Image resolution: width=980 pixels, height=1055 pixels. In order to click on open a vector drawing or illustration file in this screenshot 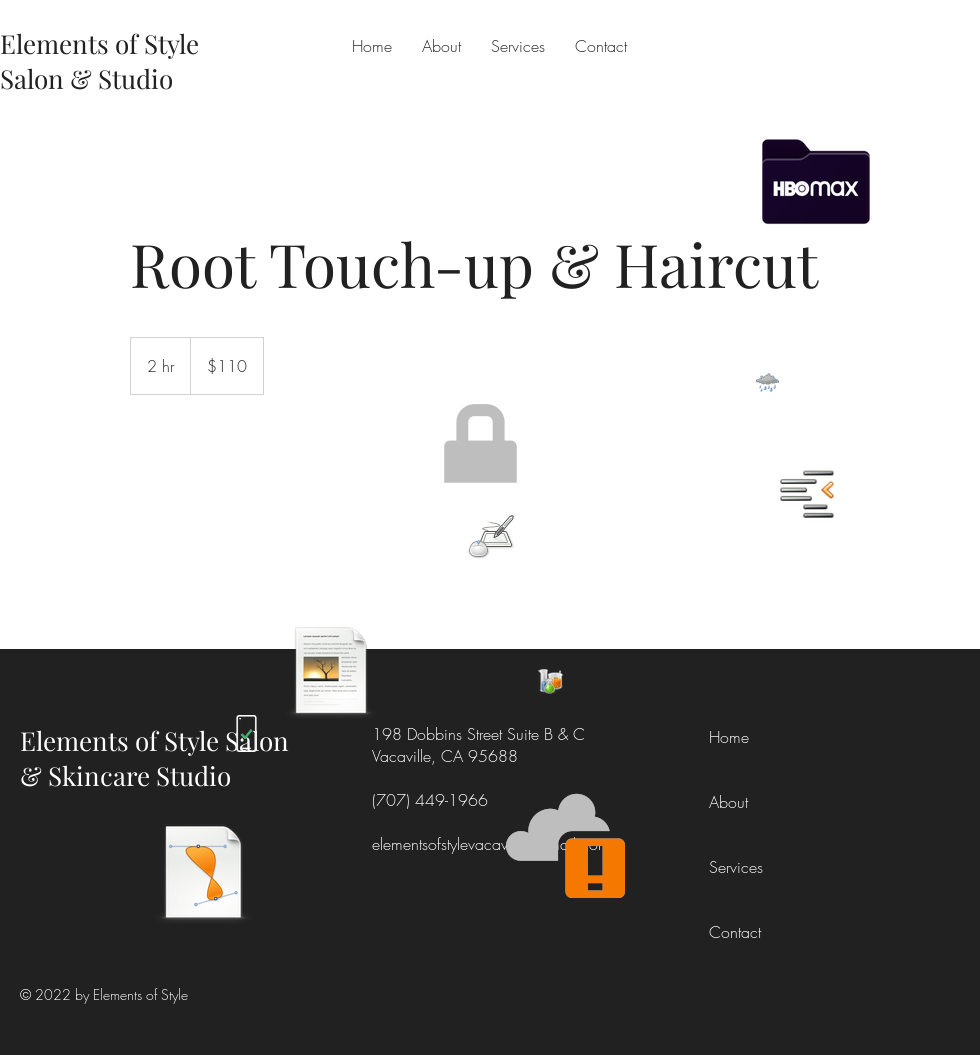, I will do `click(205, 872)`.